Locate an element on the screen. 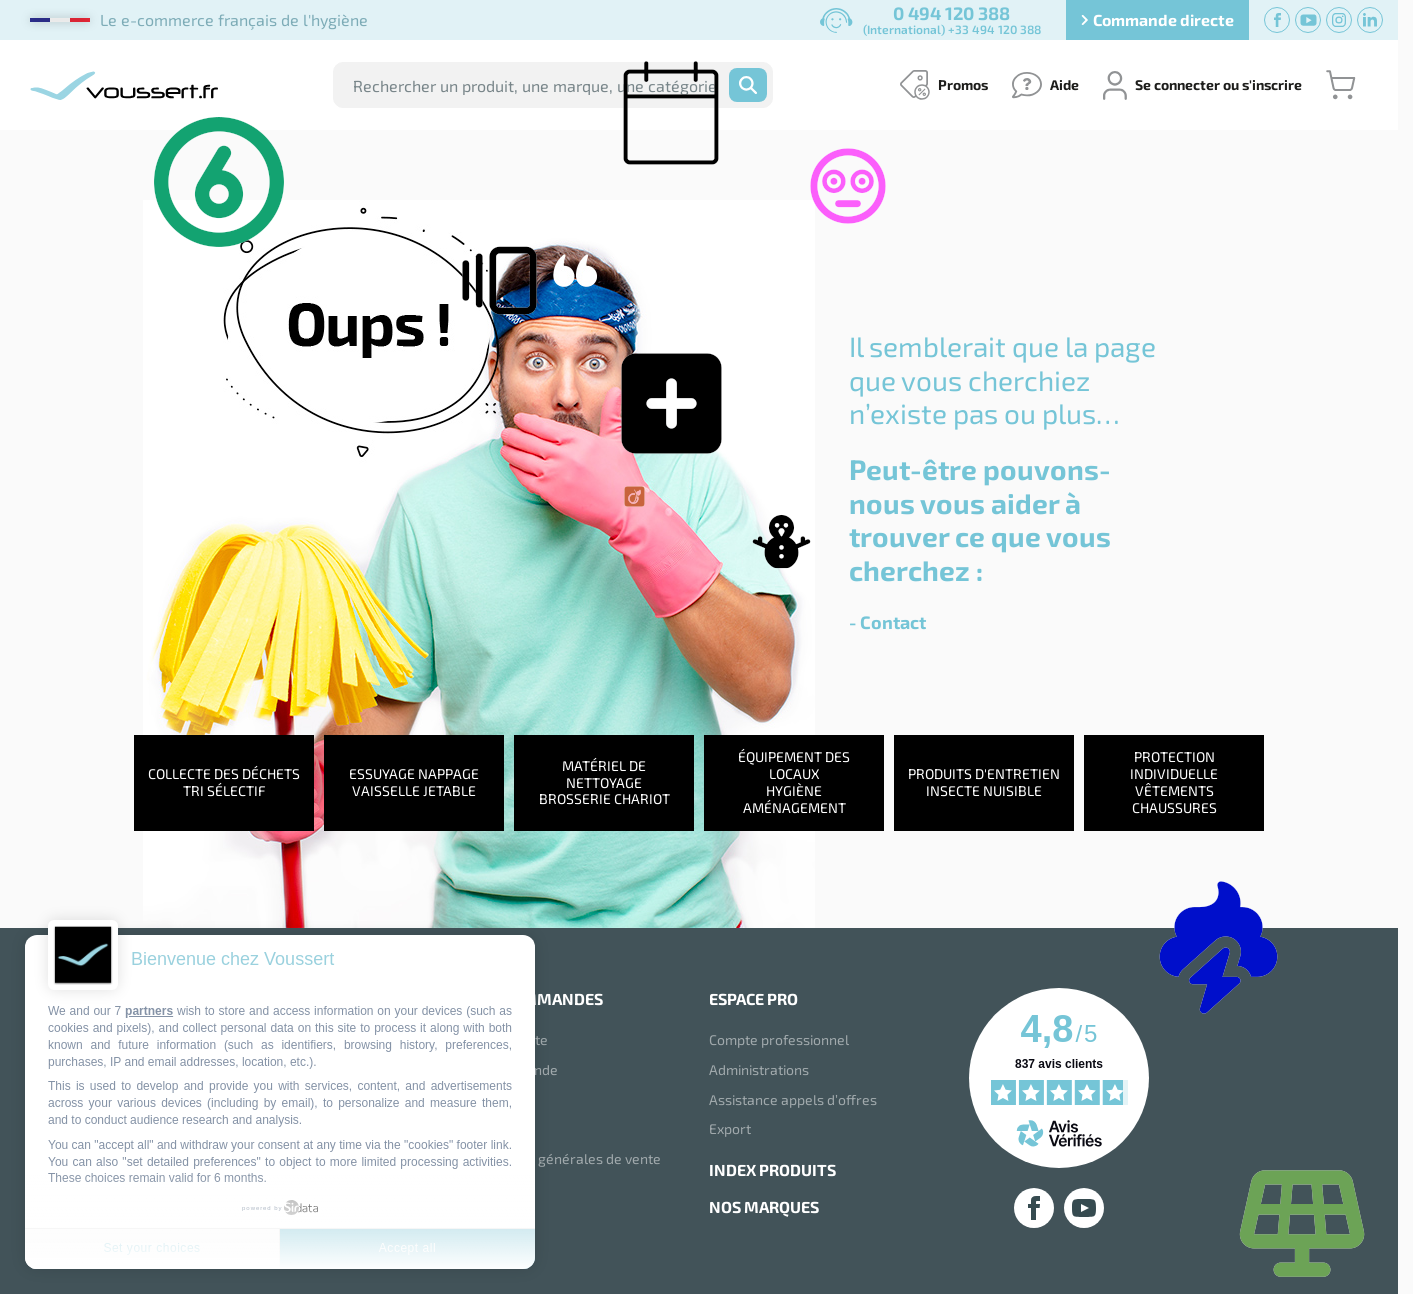  access solar energy or power settings is located at coordinates (1302, 1220).